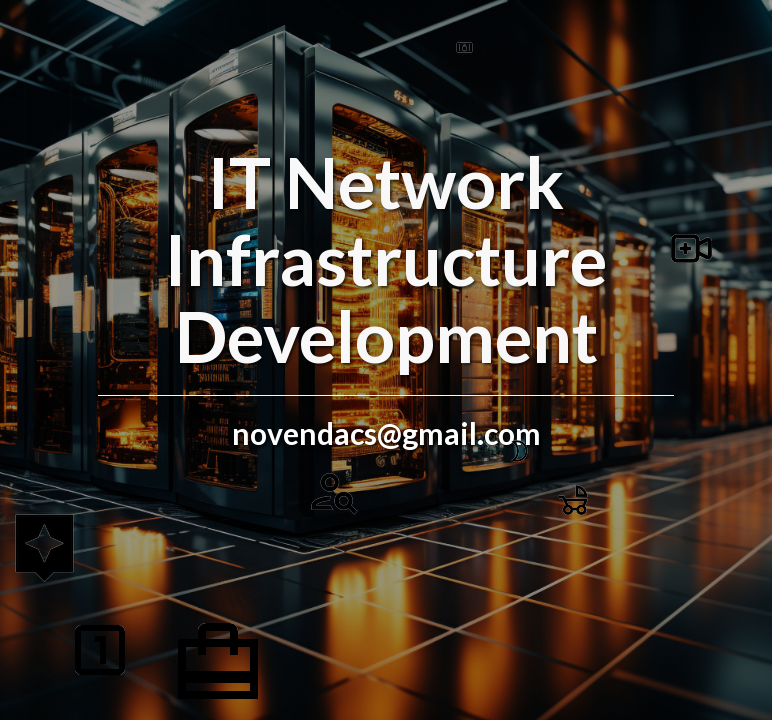  What do you see at coordinates (44, 546) in the screenshot?
I see `access AI assistant or smart help features` at bounding box center [44, 546].